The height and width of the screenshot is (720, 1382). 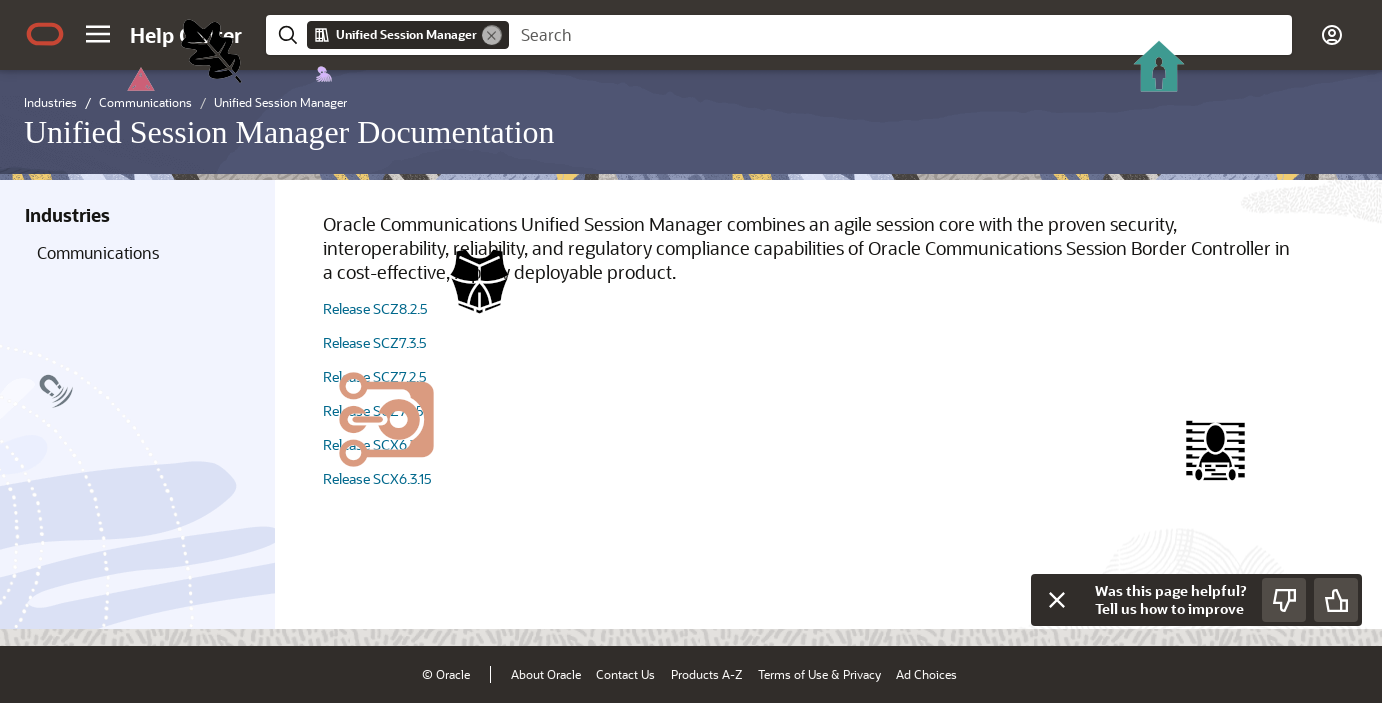 What do you see at coordinates (211, 51) in the screenshot?
I see `represents nature or environmental category` at bounding box center [211, 51].